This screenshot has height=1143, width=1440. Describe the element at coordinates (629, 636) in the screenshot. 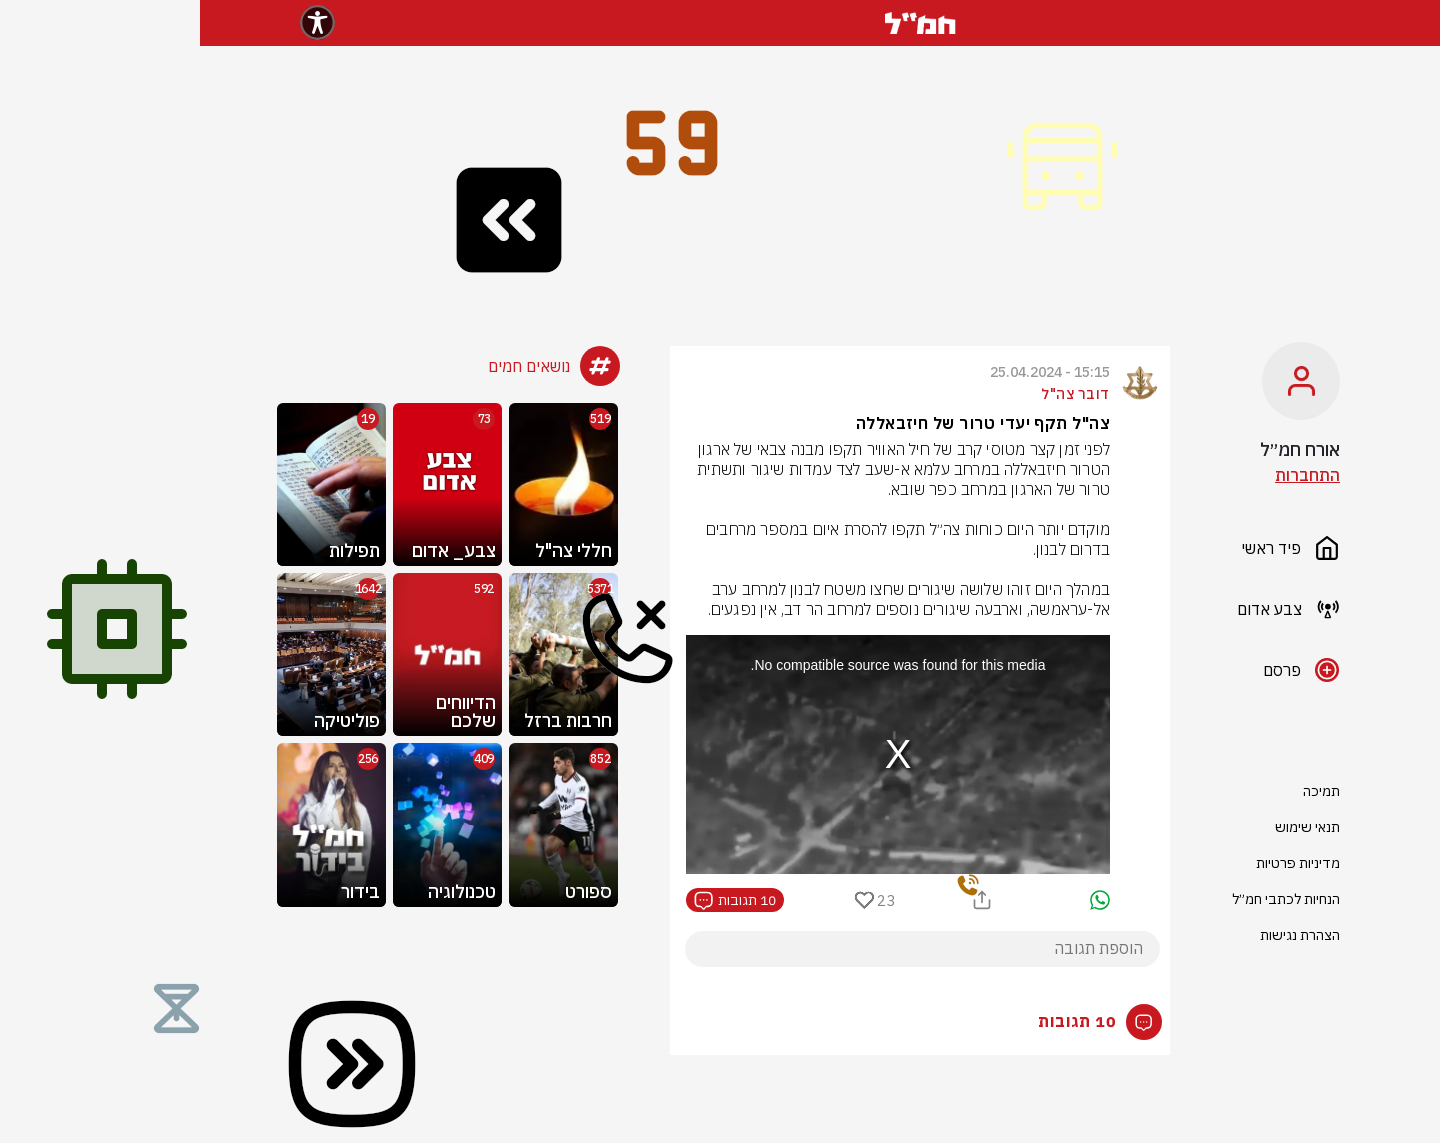

I see `end or decline a phone call` at that location.